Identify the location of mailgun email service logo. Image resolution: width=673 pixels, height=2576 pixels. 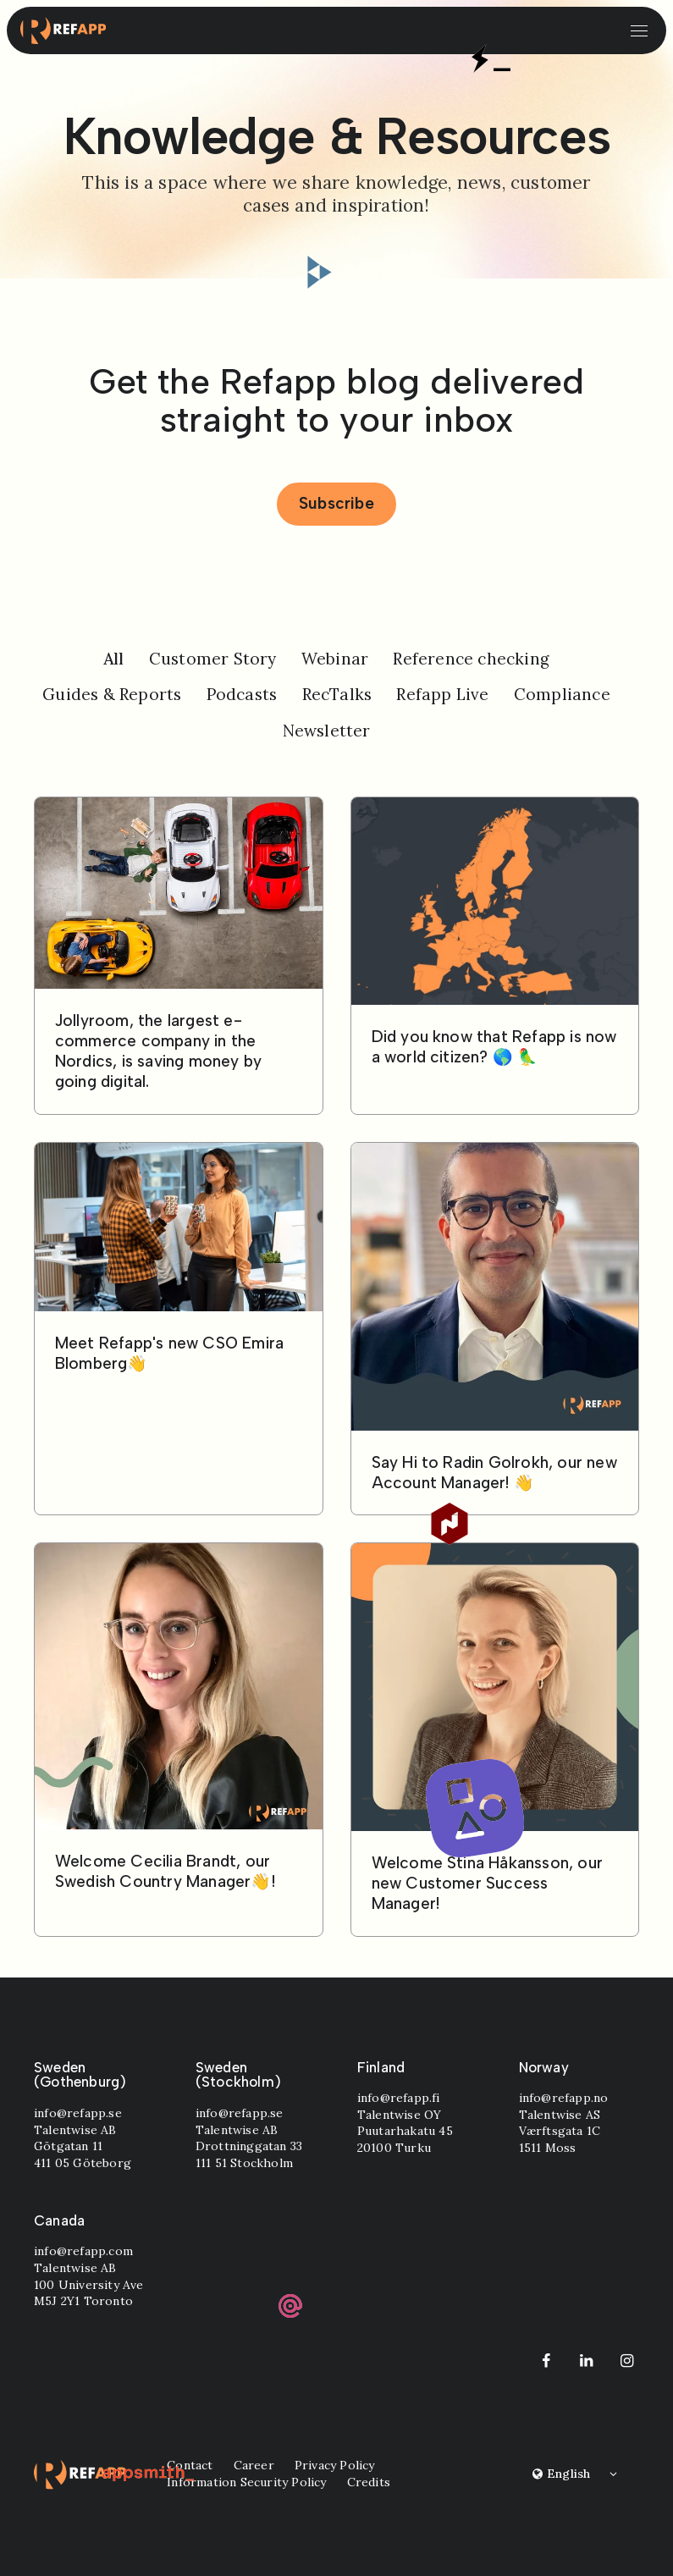
(290, 2306).